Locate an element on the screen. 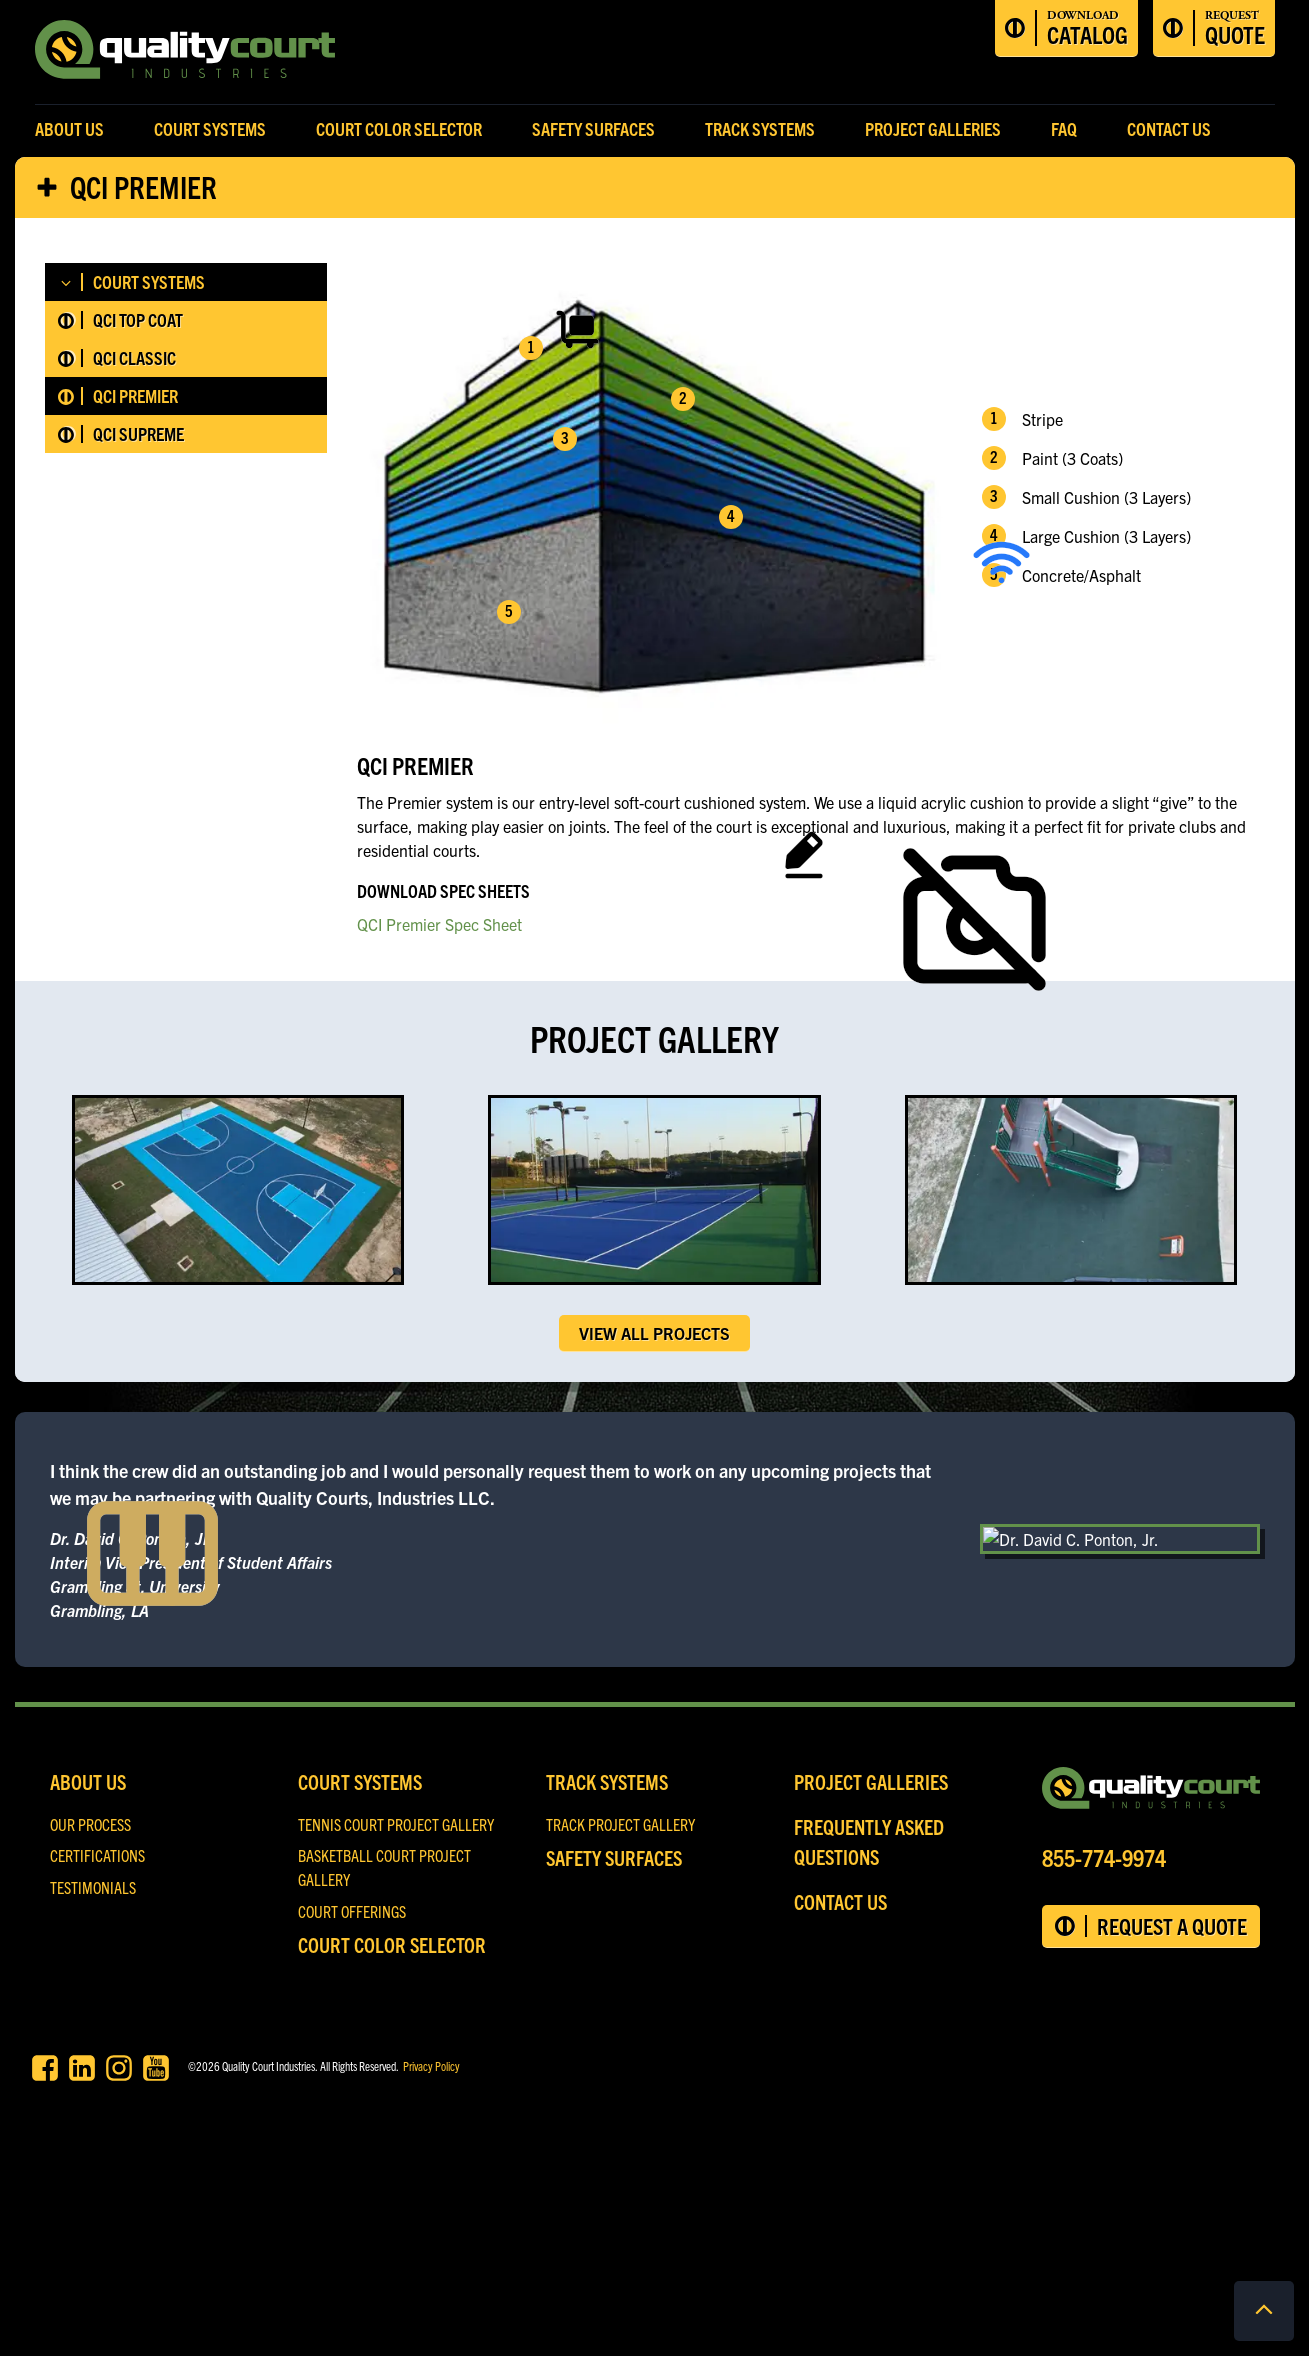 The image size is (1309, 2356). camera is disabled or turned off is located at coordinates (974, 919).